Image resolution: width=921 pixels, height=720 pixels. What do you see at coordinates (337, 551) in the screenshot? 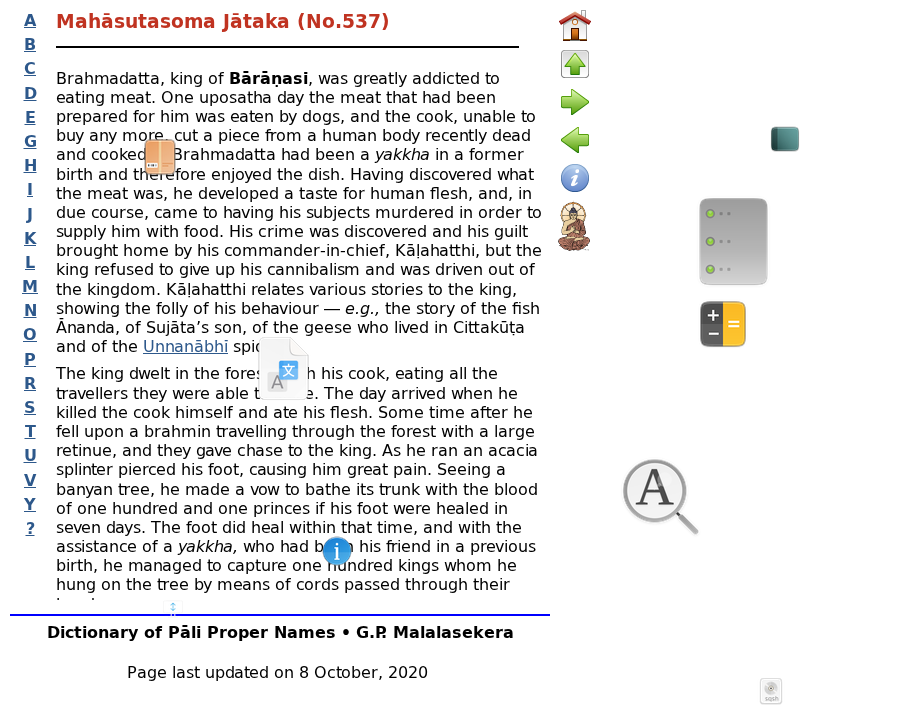
I see `view information or details about an application` at bounding box center [337, 551].